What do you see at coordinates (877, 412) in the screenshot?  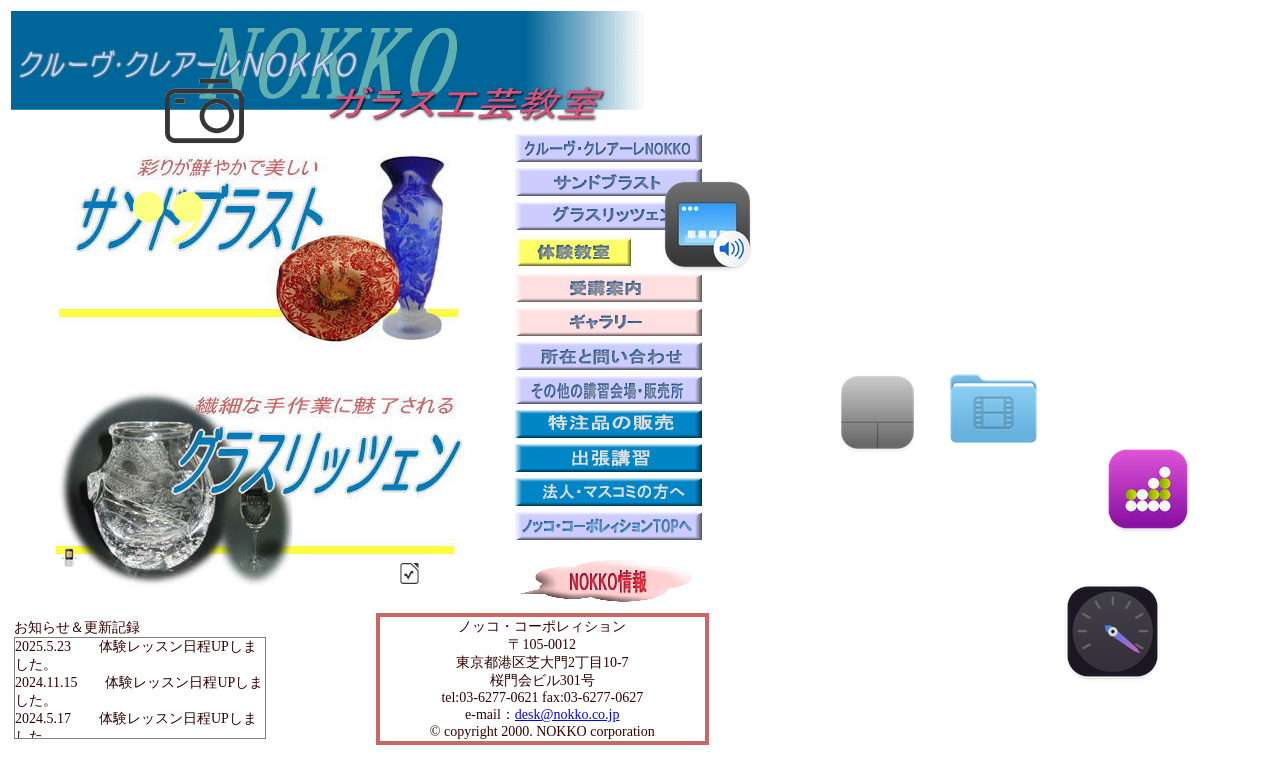 I see `open touchpad settings and preferences` at bounding box center [877, 412].